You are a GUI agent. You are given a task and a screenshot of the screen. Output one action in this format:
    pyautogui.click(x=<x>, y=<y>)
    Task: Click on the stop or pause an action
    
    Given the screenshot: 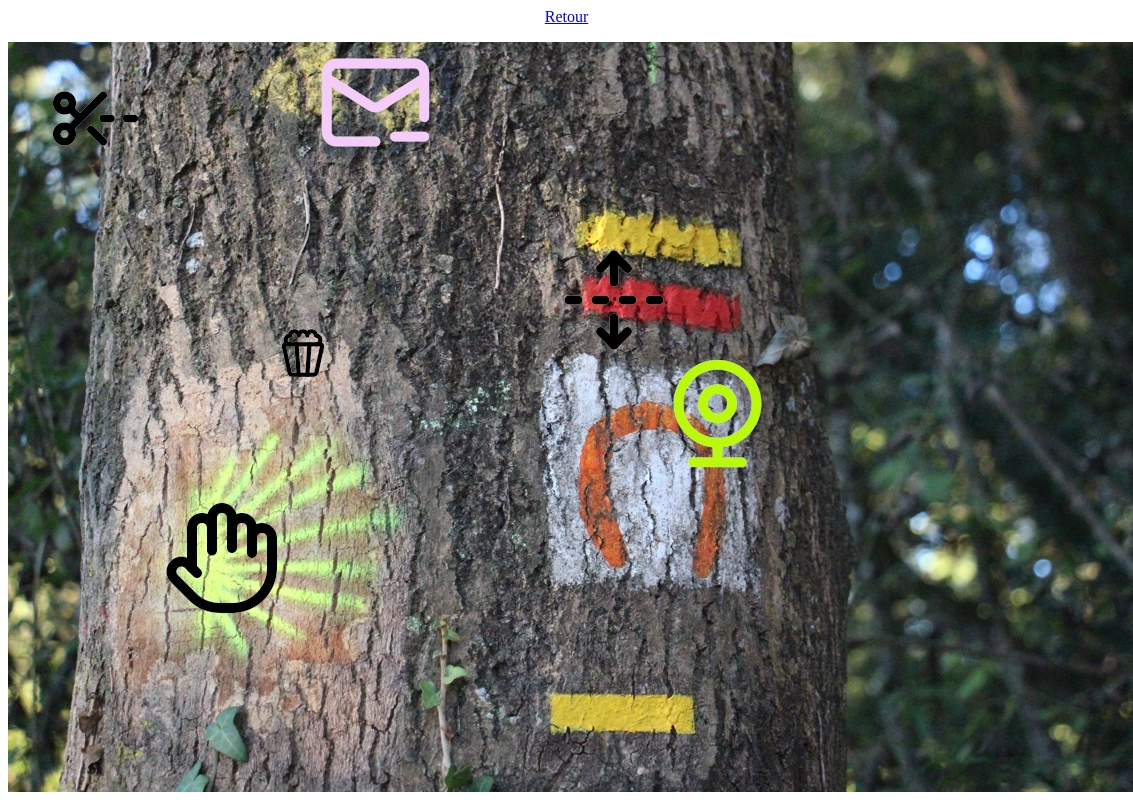 What is the action you would take?
    pyautogui.click(x=222, y=558)
    